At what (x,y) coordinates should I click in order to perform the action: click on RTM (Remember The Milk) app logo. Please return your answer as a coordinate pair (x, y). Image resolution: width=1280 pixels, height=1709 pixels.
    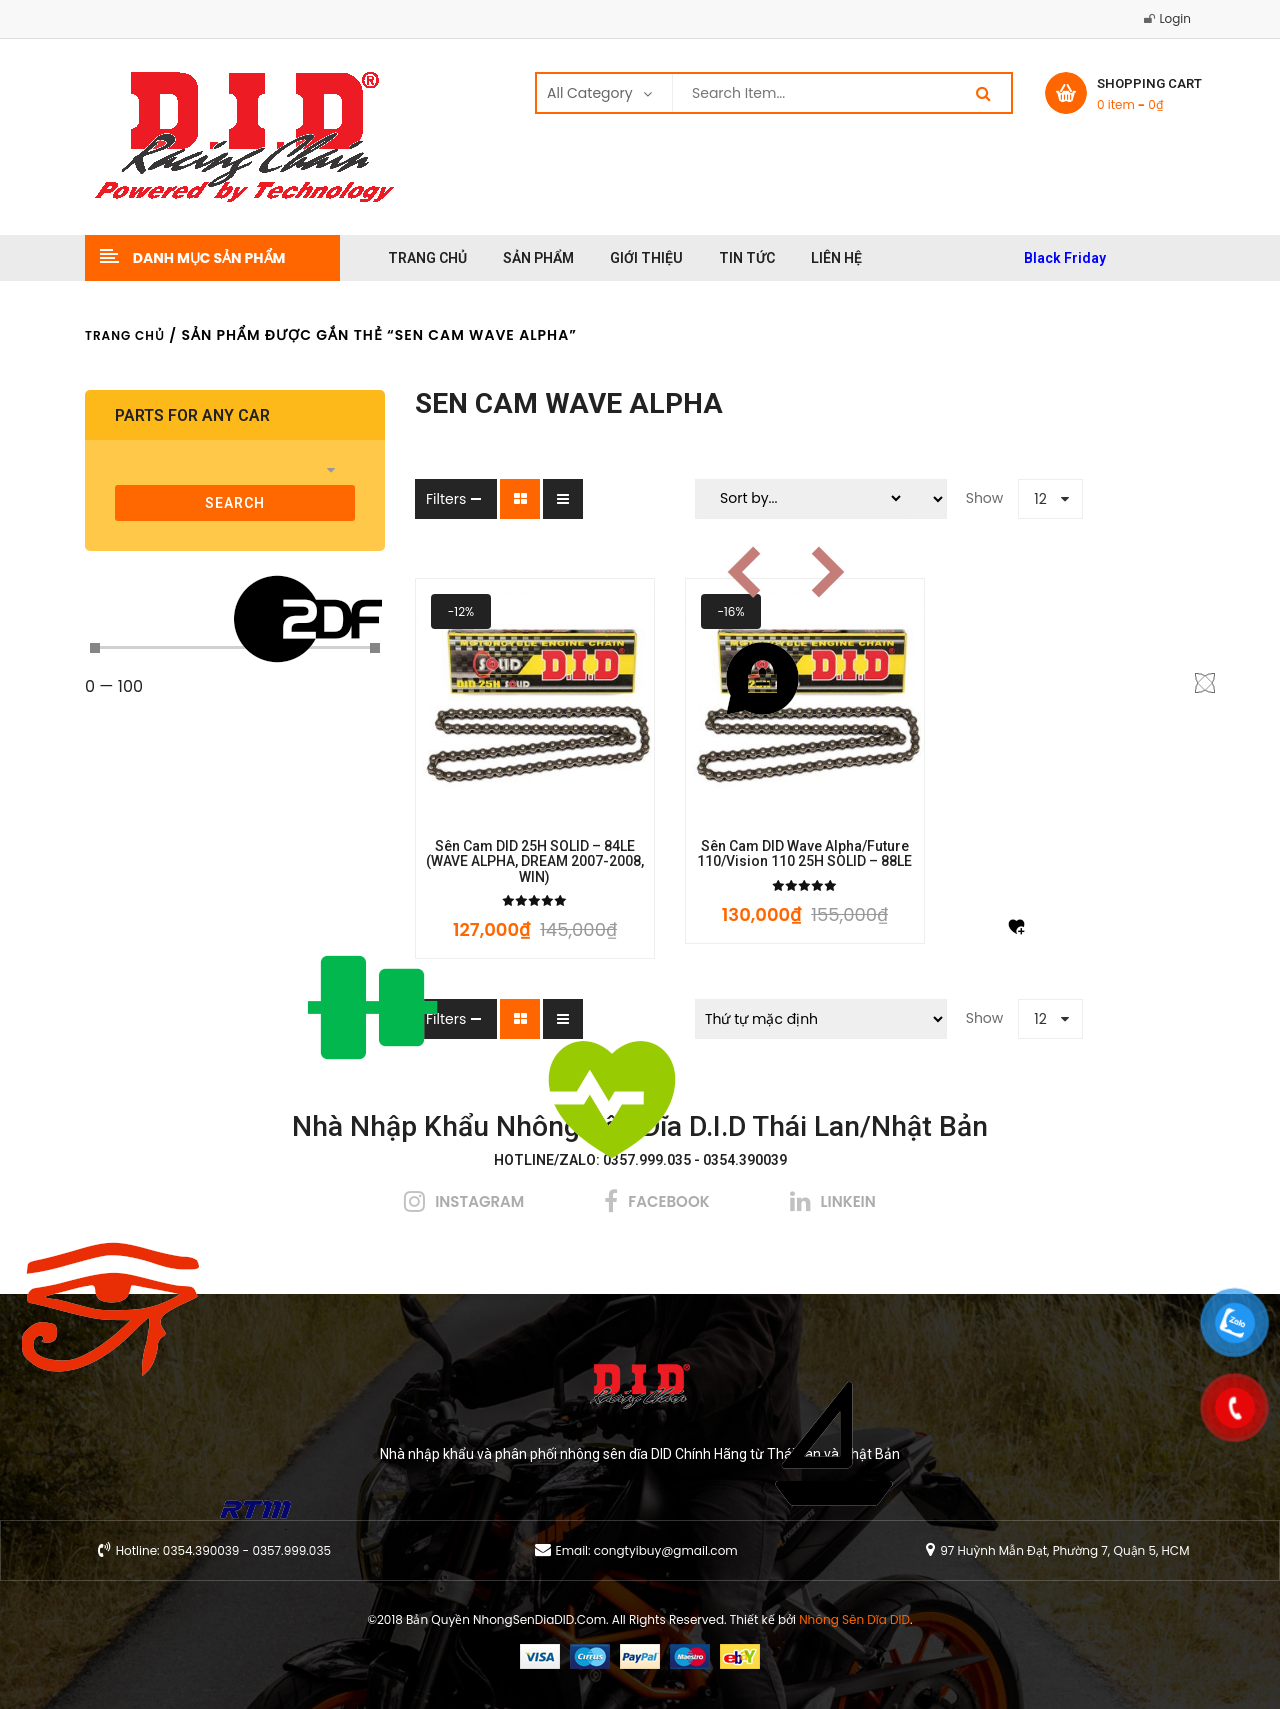
    Looking at the image, I should click on (255, 1509).